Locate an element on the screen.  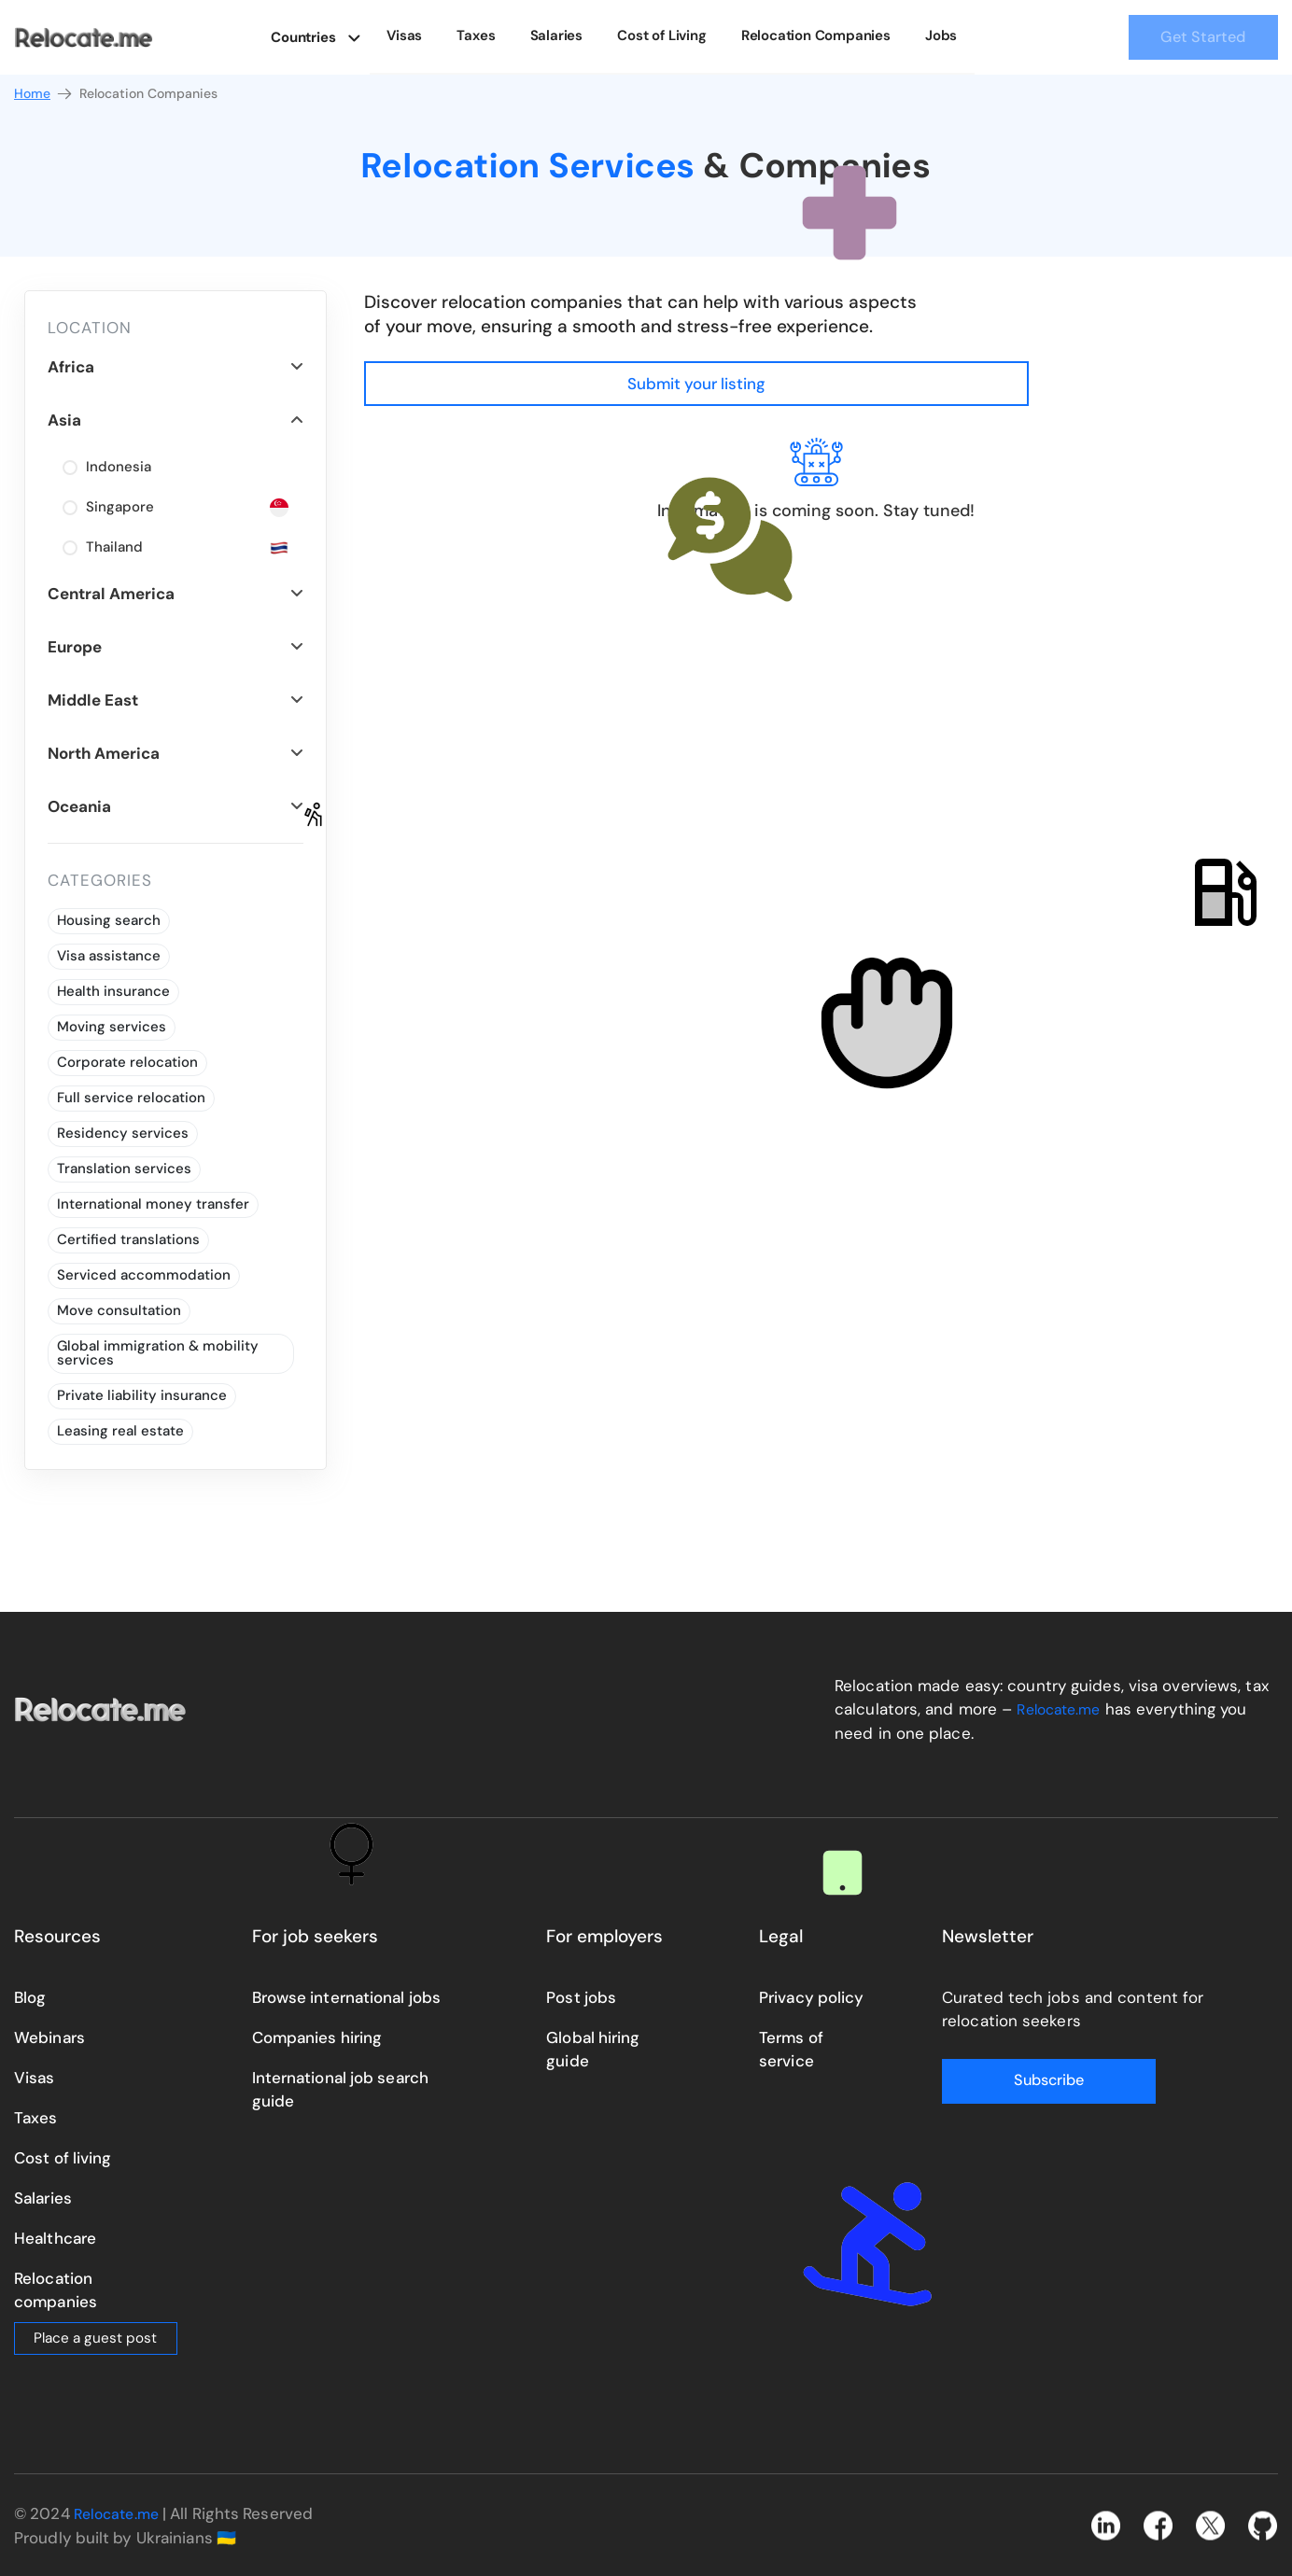
indicates female gender option is located at coordinates (351, 1853).